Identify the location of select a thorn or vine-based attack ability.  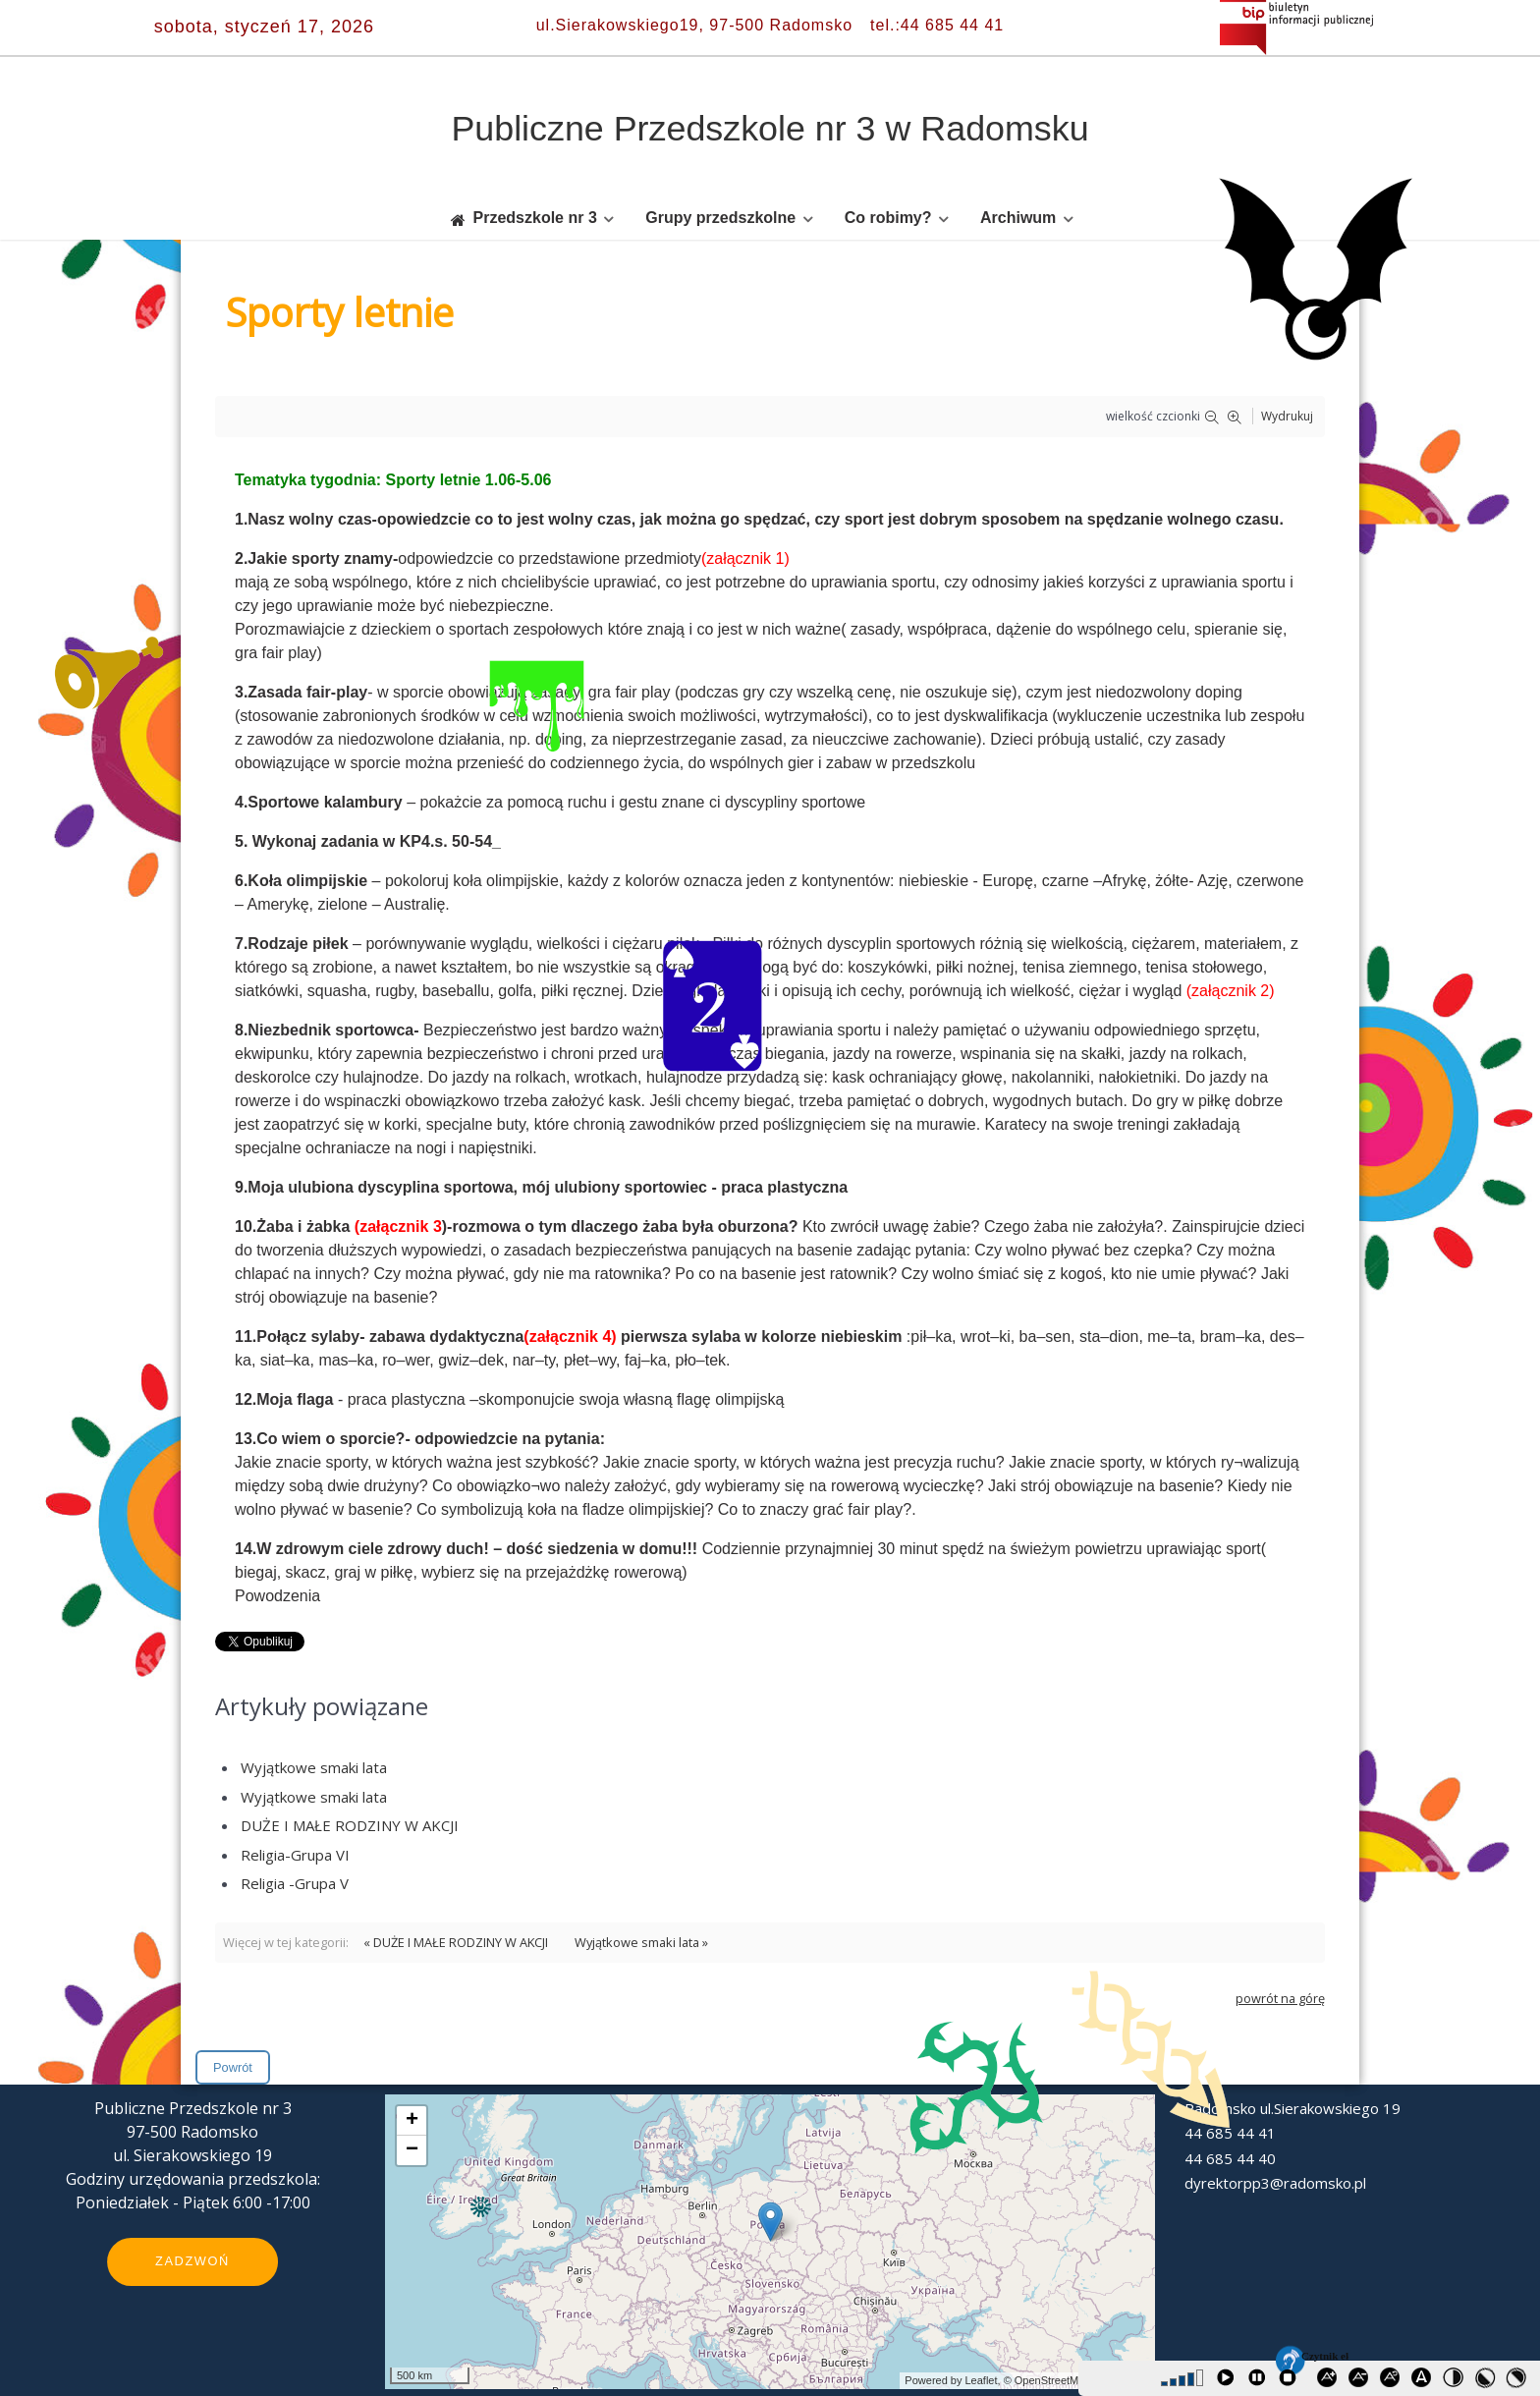
(1150, 2049).